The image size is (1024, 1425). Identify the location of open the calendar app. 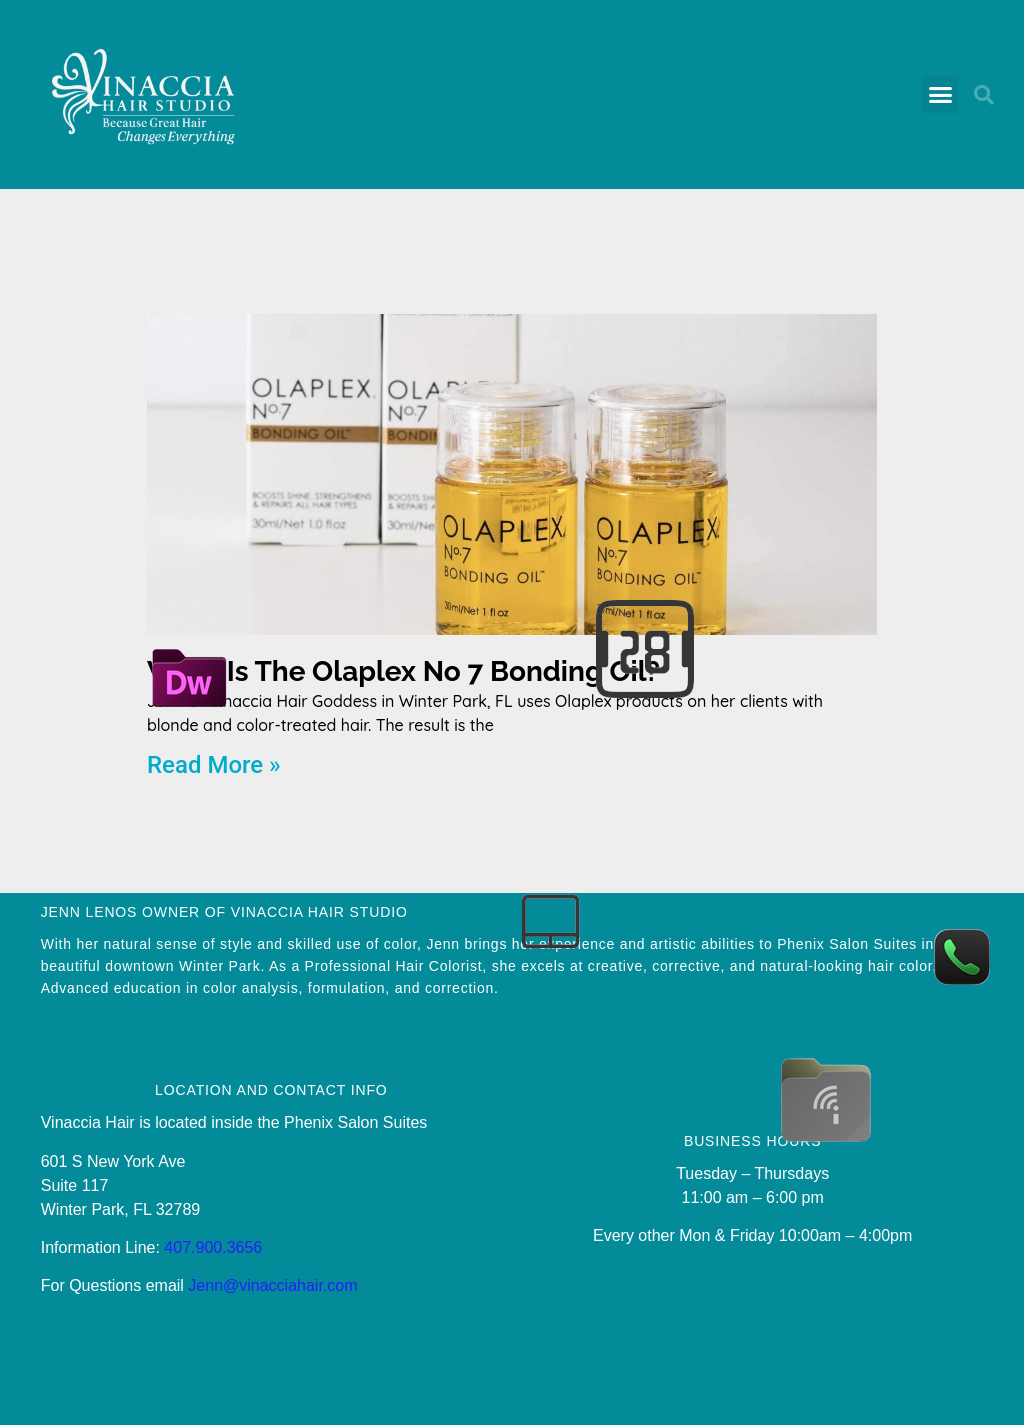
(645, 649).